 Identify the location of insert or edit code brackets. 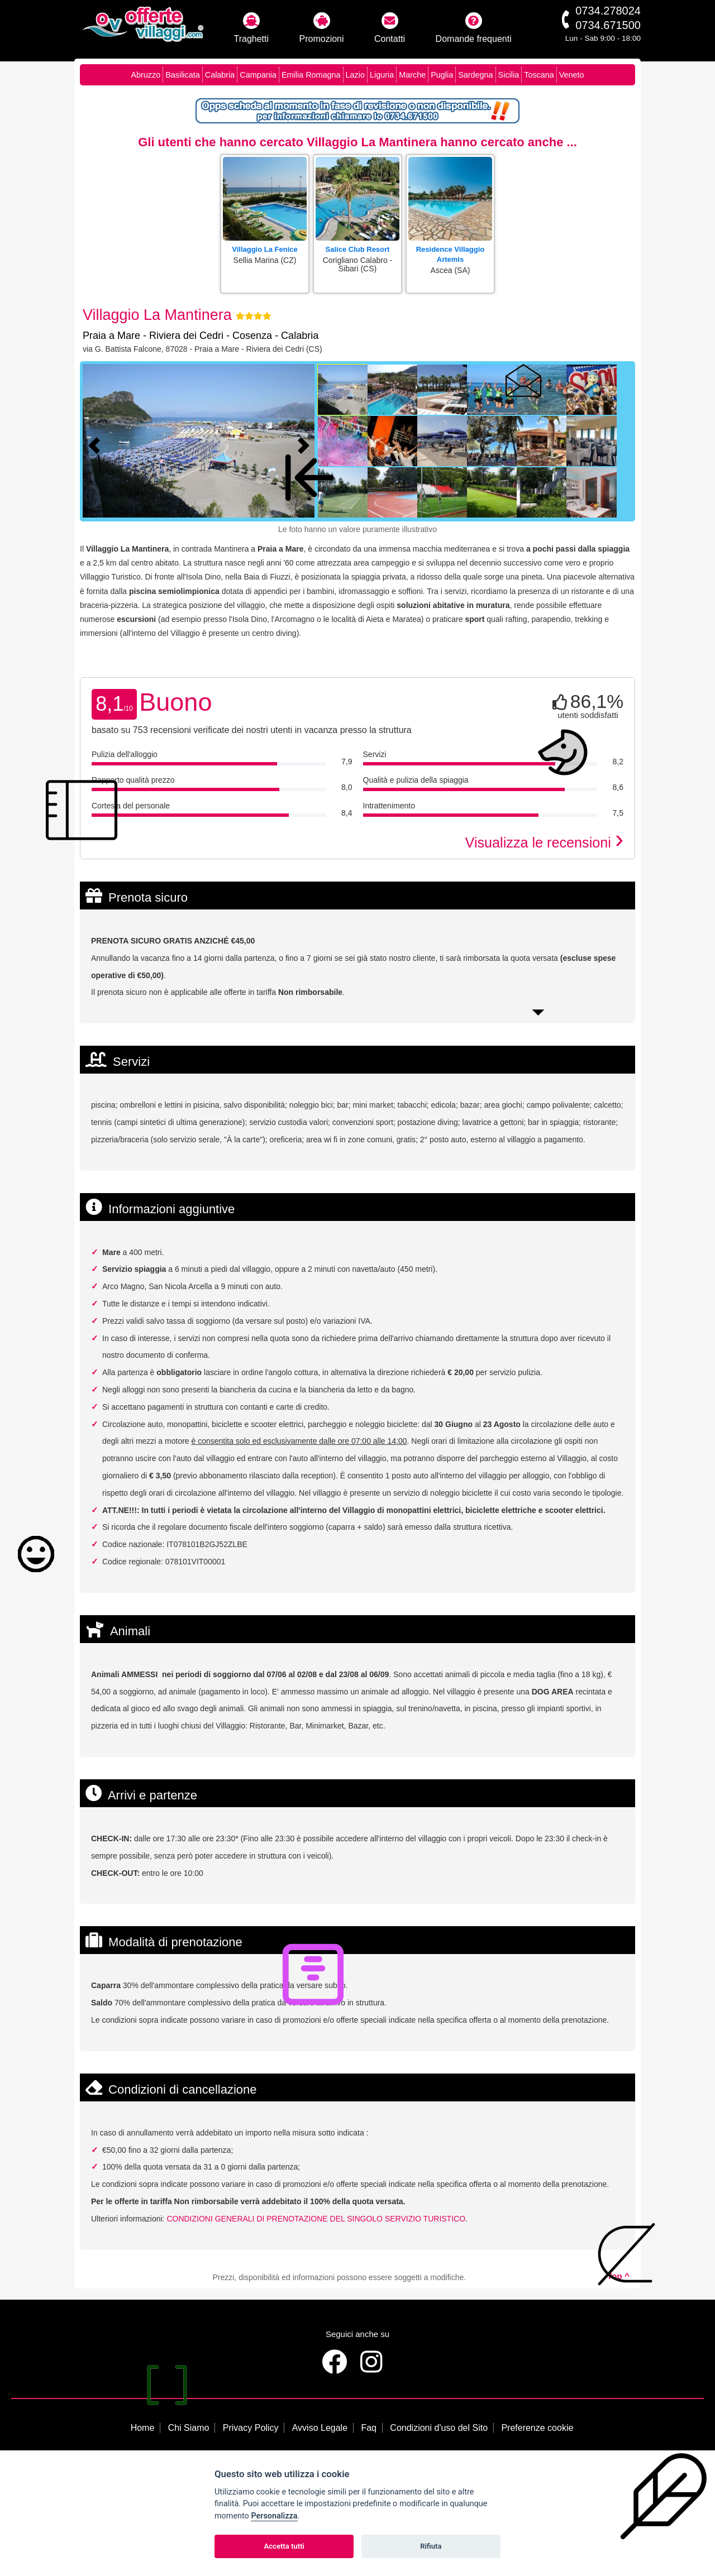
(167, 2385).